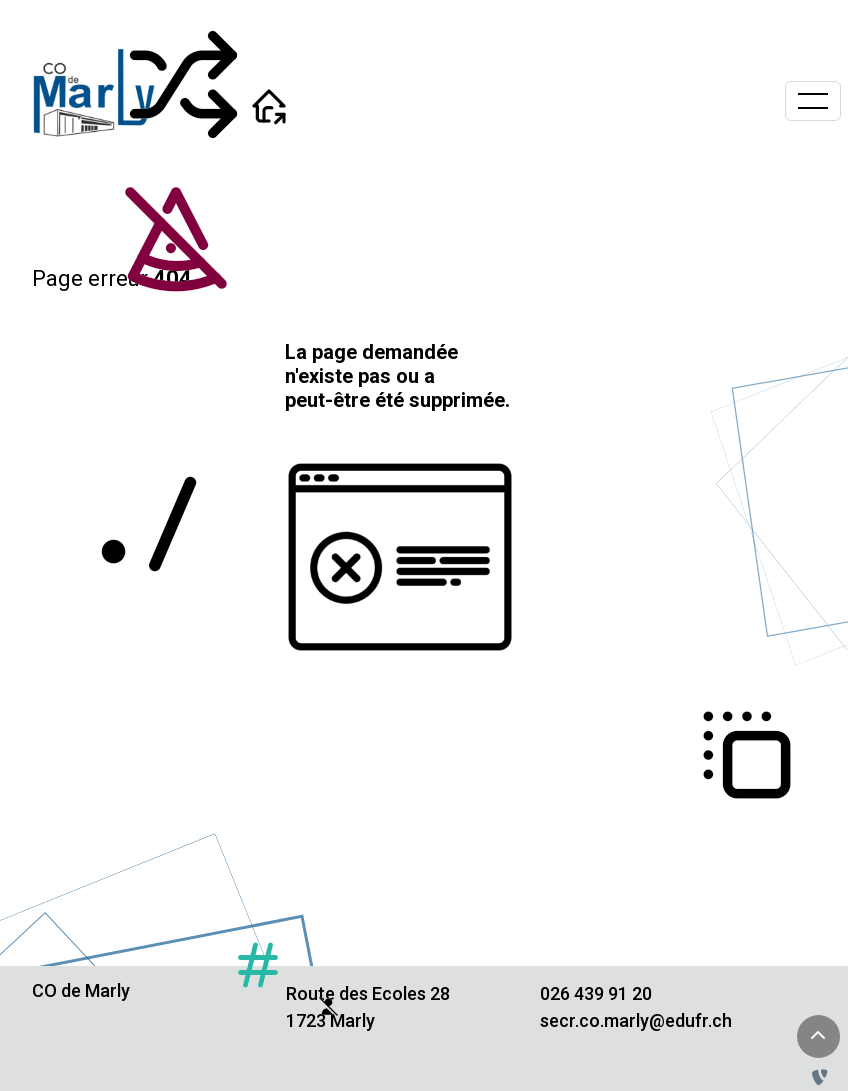 The image size is (848, 1091). What do you see at coordinates (328, 1006) in the screenshot?
I see `block or remove a user` at bounding box center [328, 1006].